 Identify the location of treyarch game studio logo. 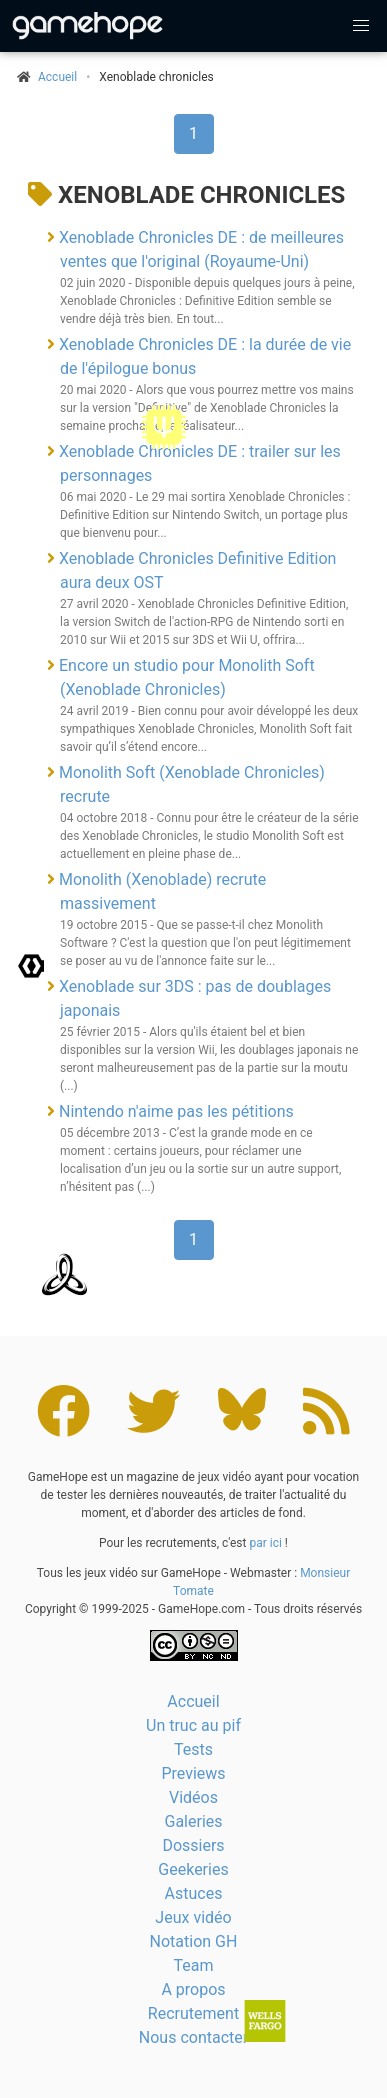
(64, 1274).